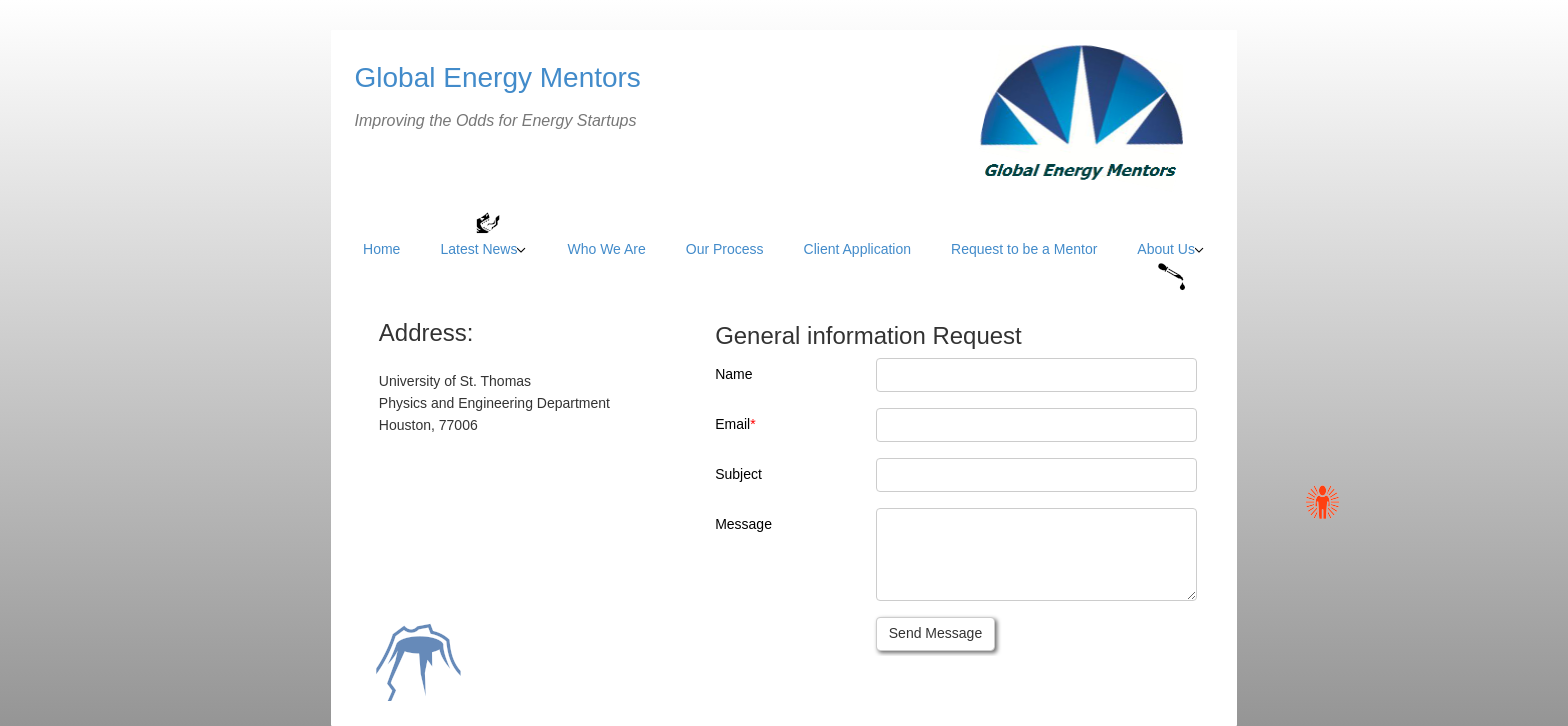  Describe the element at coordinates (488, 222) in the screenshot. I see `indicates shark attack or danger zone in a game` at that location.